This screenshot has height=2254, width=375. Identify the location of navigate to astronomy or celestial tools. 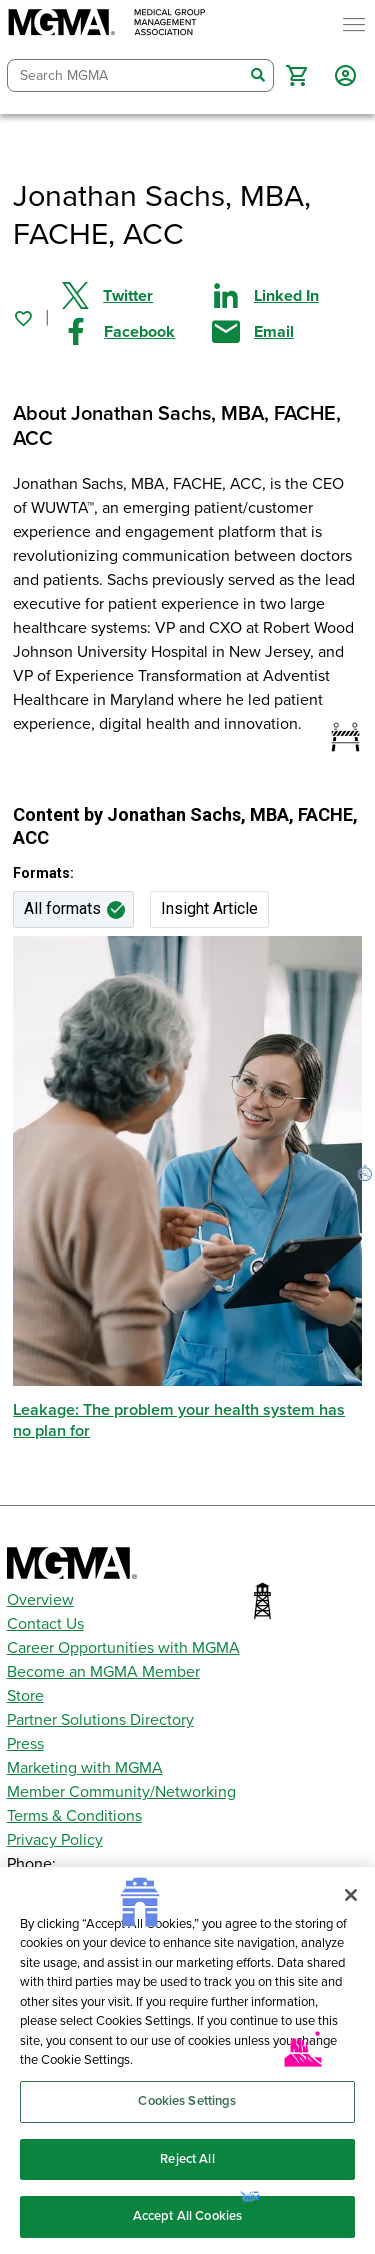
(365, 1173).